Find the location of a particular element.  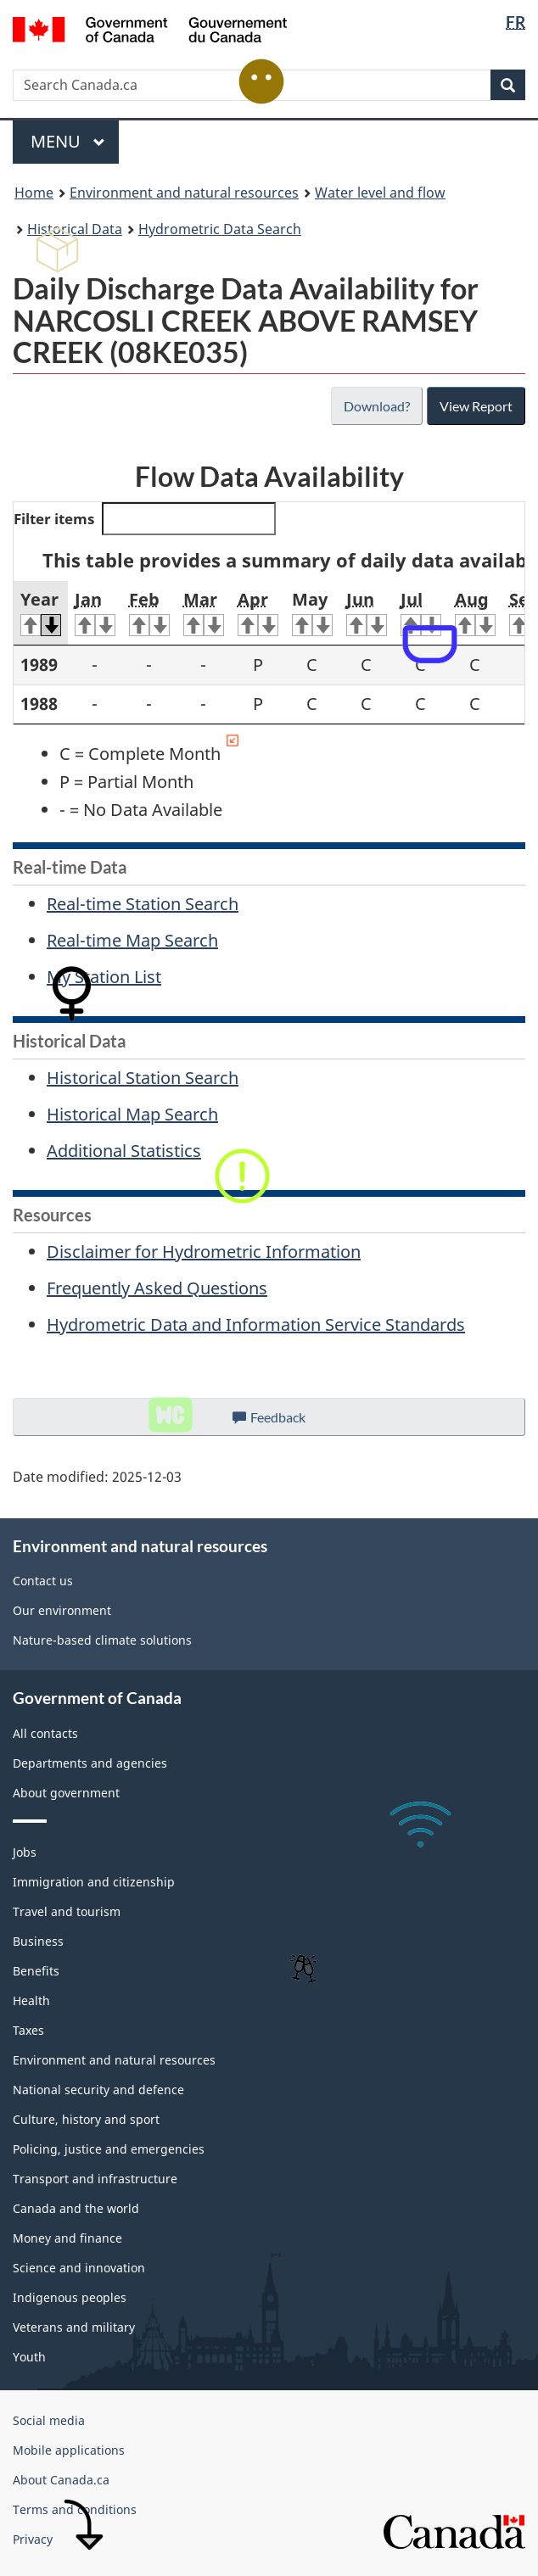

strong wifi signal strength is located at coordinates (420, 1823).